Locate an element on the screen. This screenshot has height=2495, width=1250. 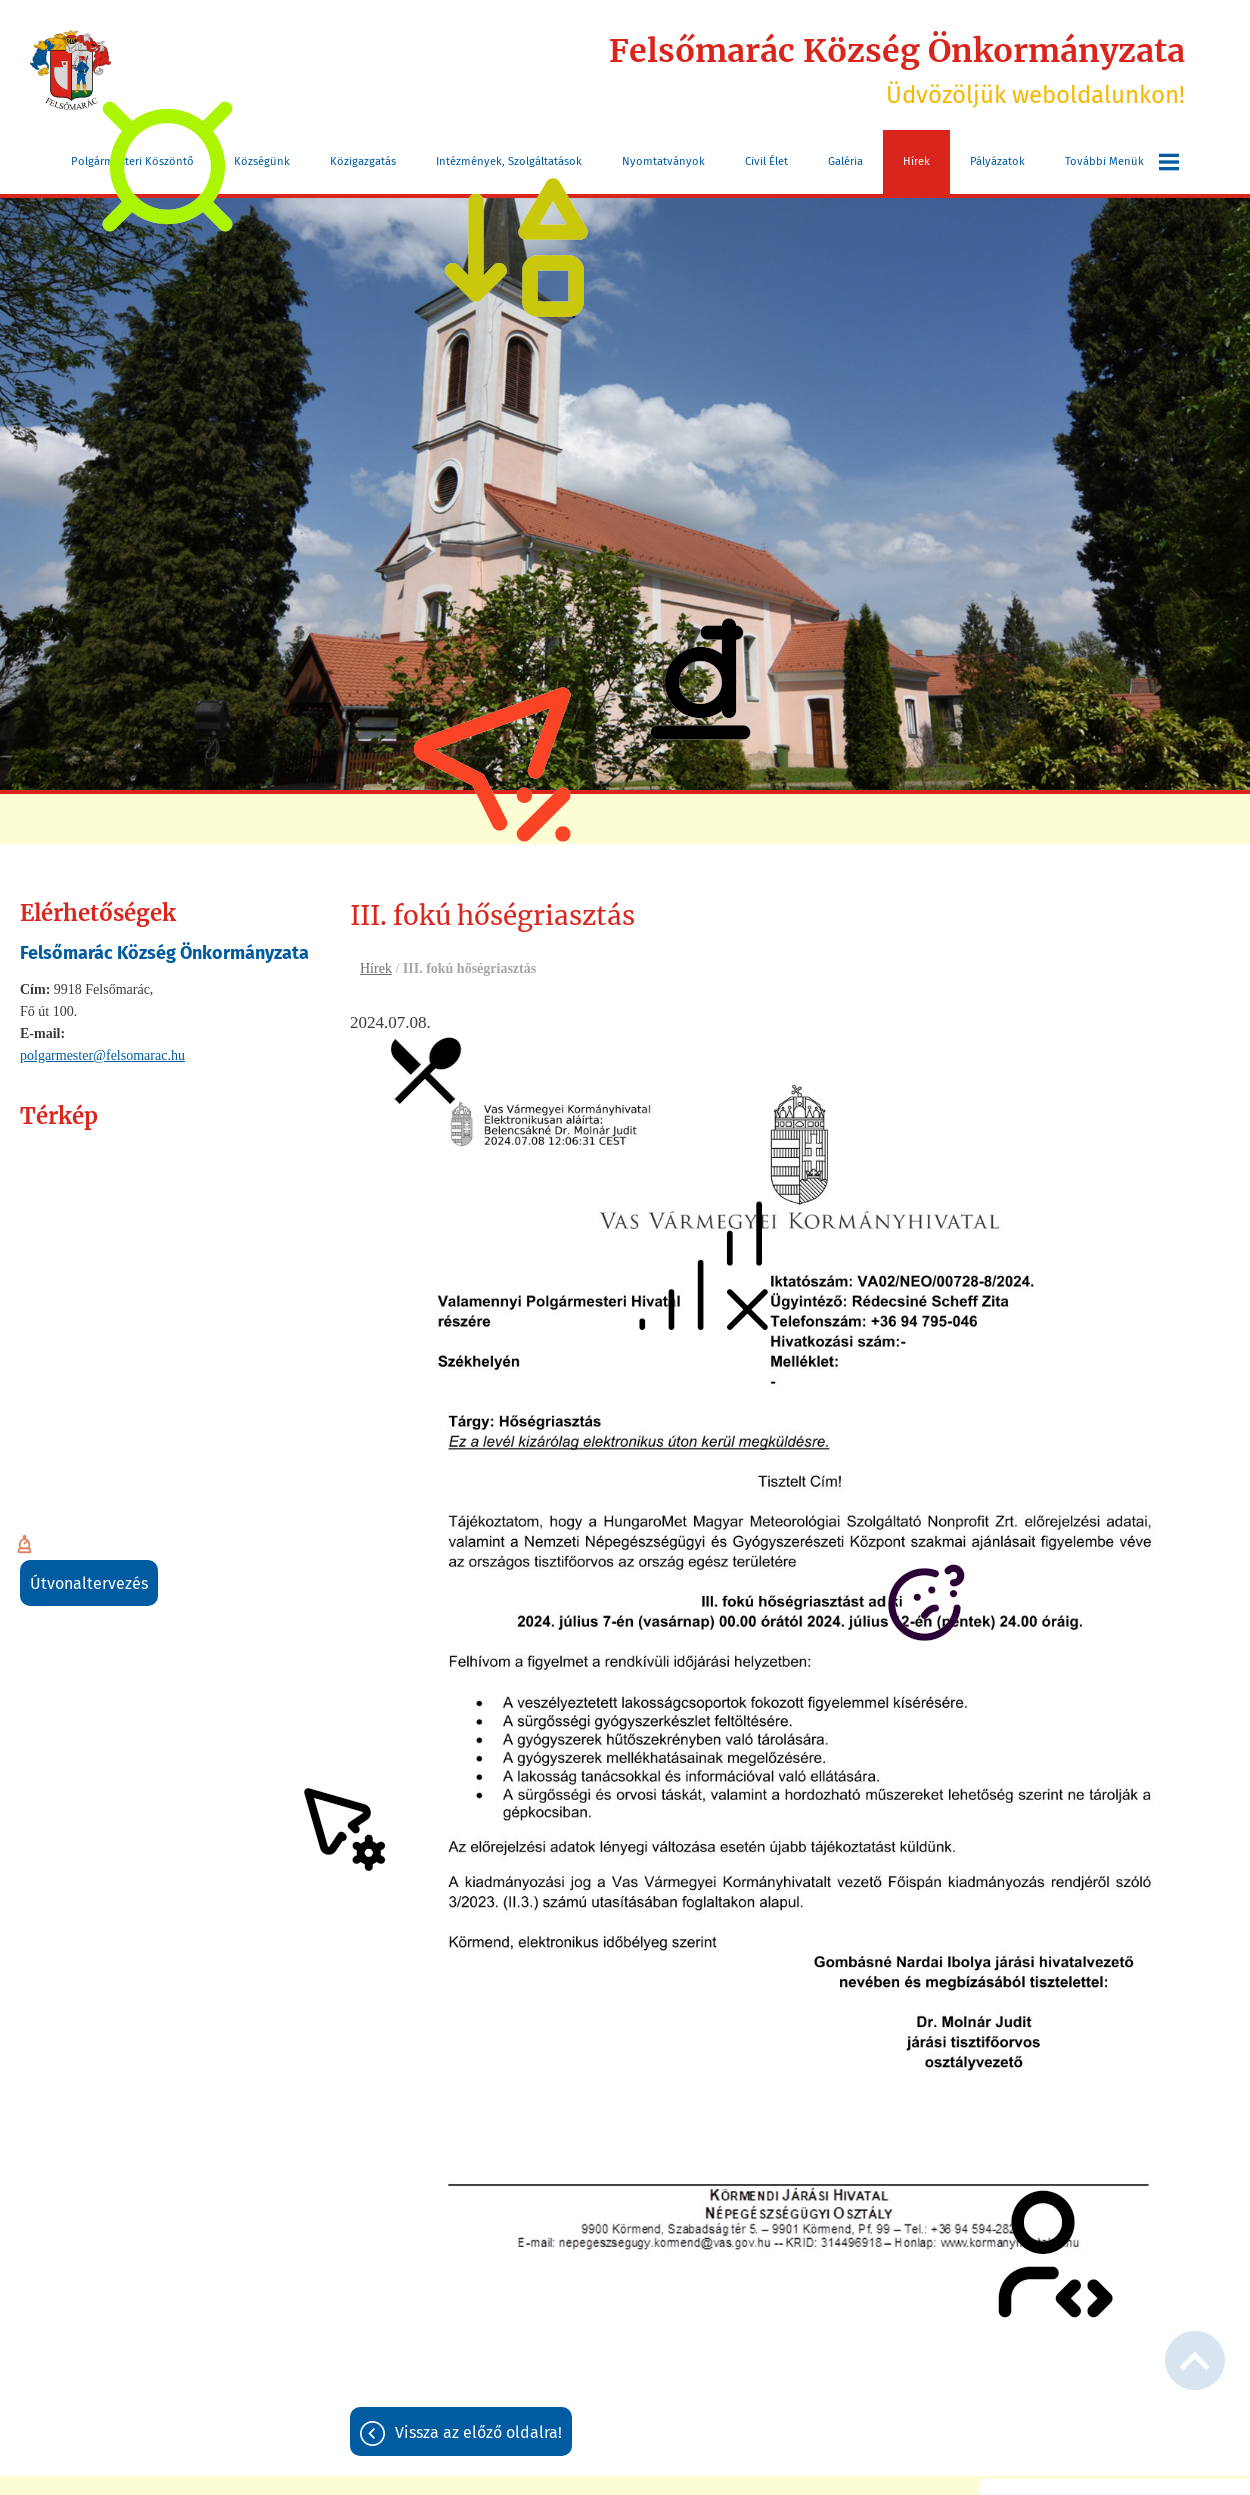
indicates user confusion or uncertainty is located at coordinates (924, 1604).